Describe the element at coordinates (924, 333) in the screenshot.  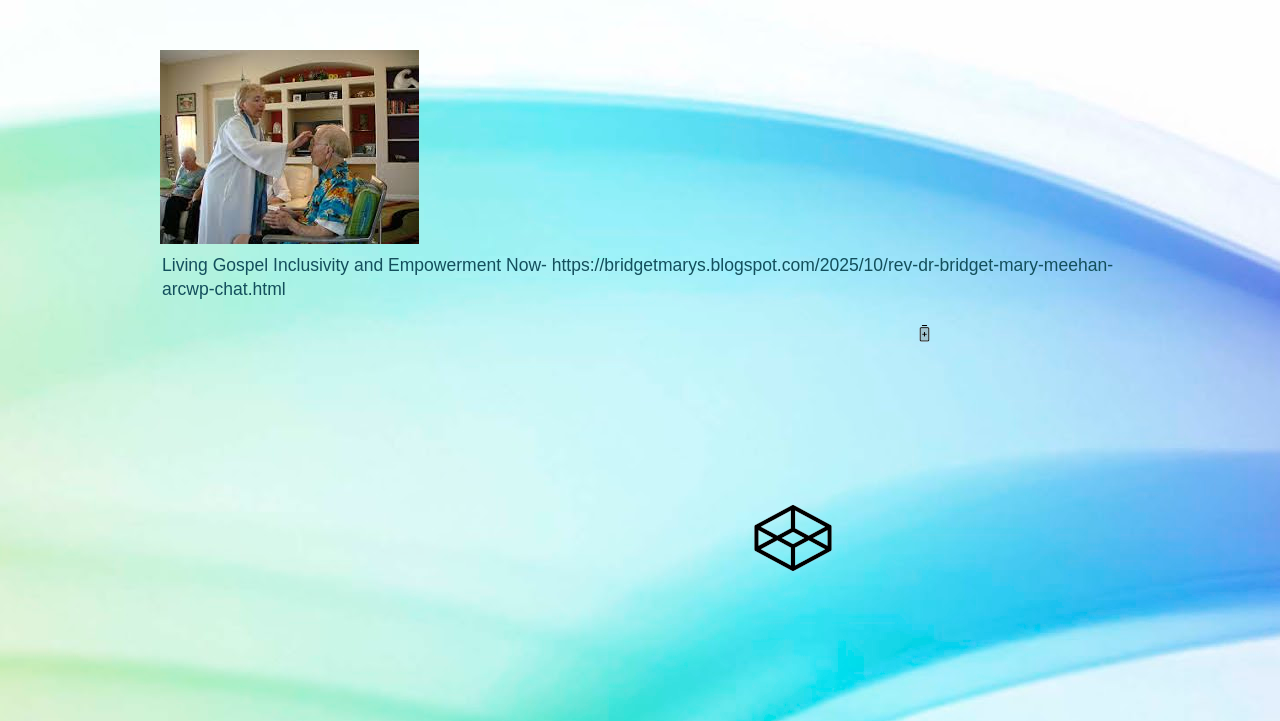
I see `add or enable battery saver mode` at that location.